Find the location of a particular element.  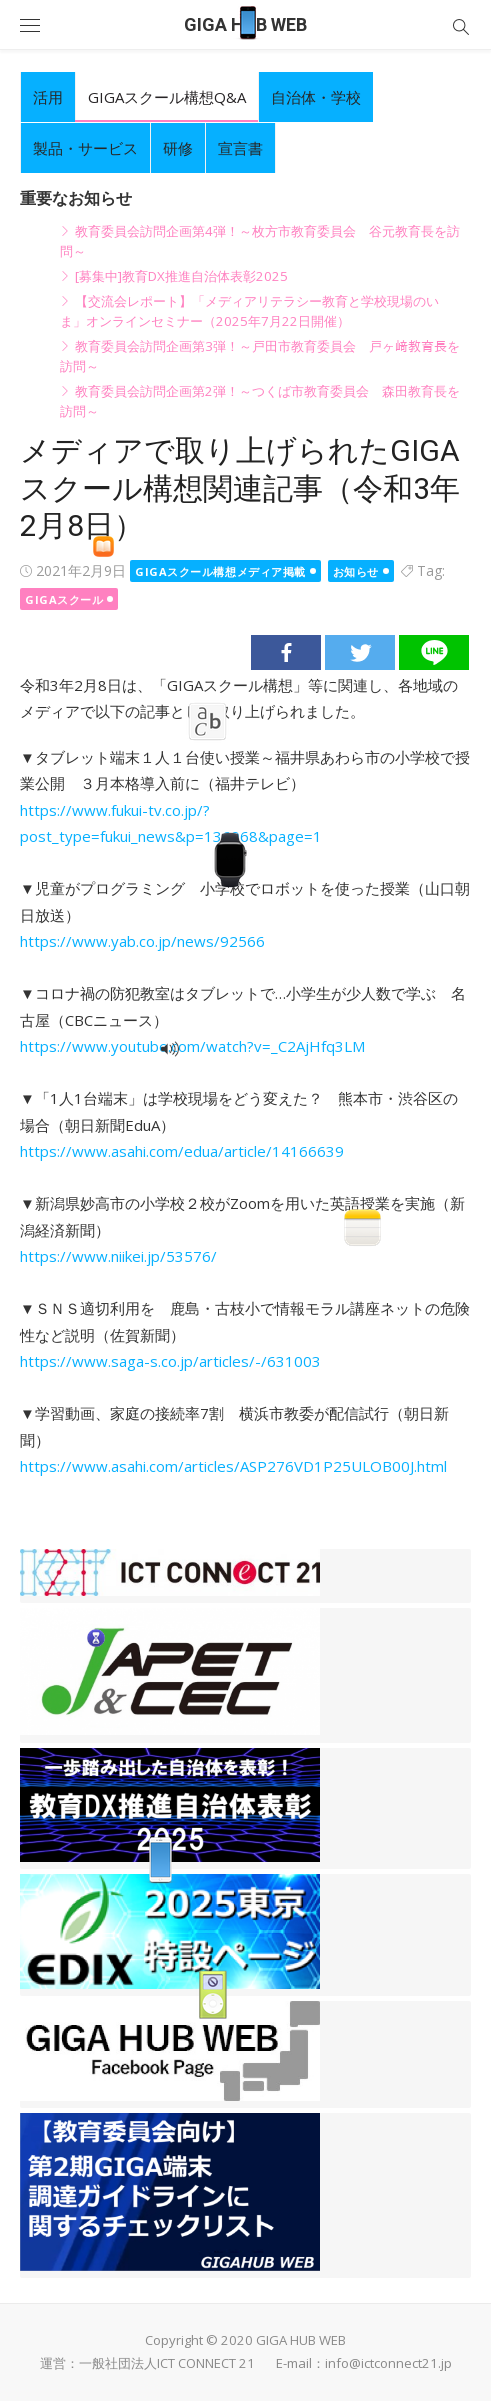

open the Books app is located at coordinates (103, 546).